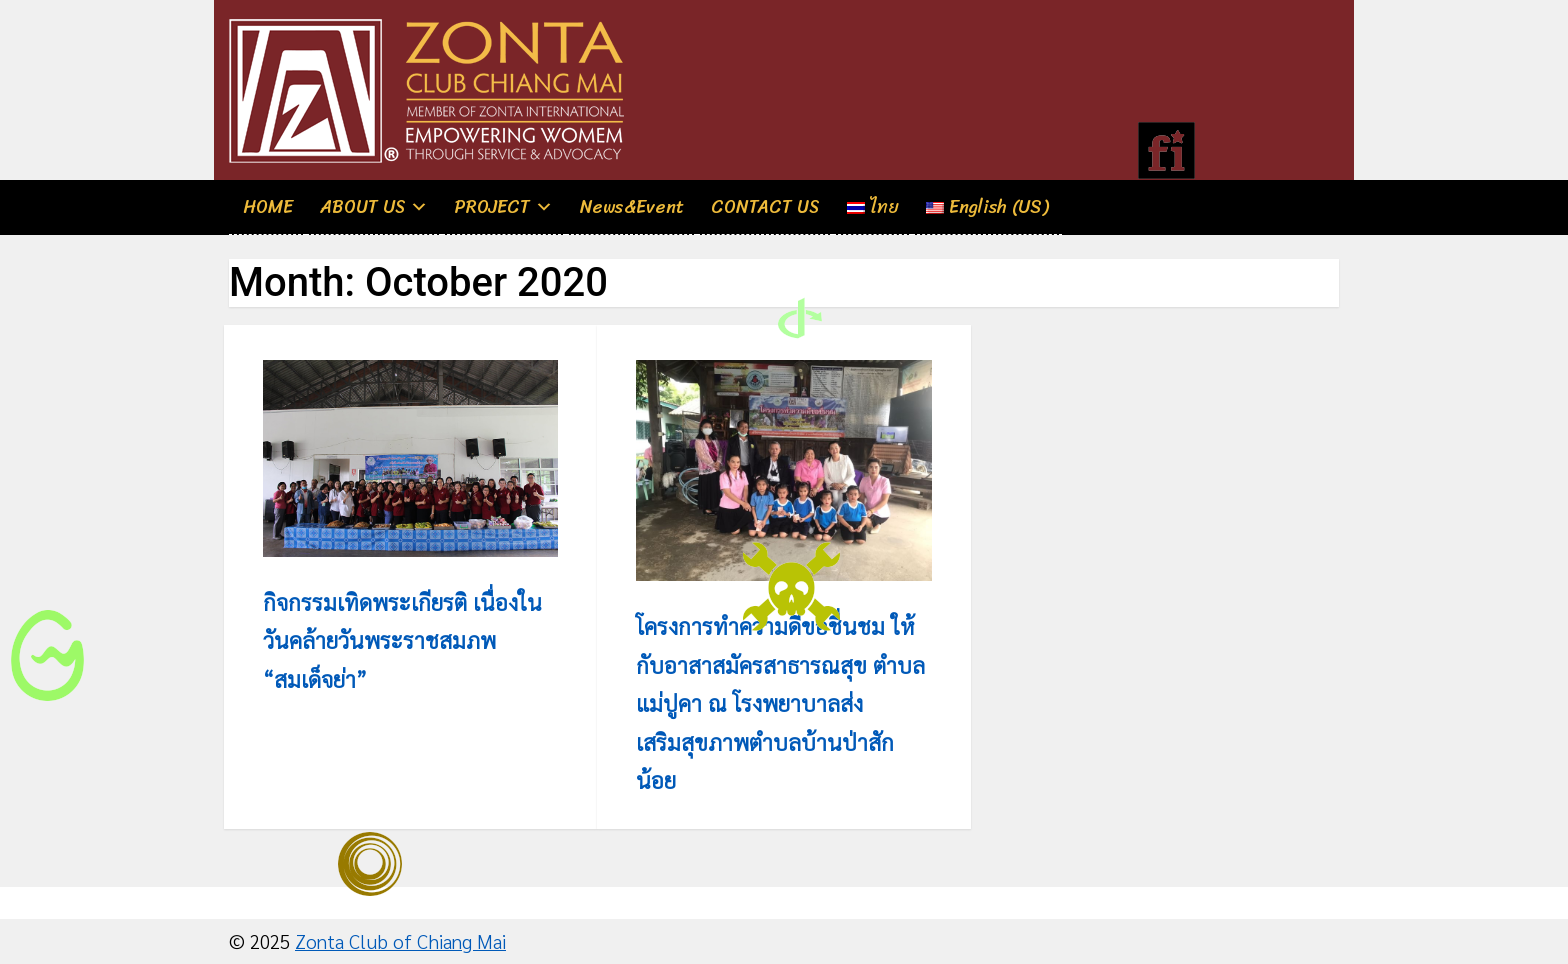  Describe the element at coordinates (47, 655) in the screenshot. I see `open wegame gaming platform` at that location.